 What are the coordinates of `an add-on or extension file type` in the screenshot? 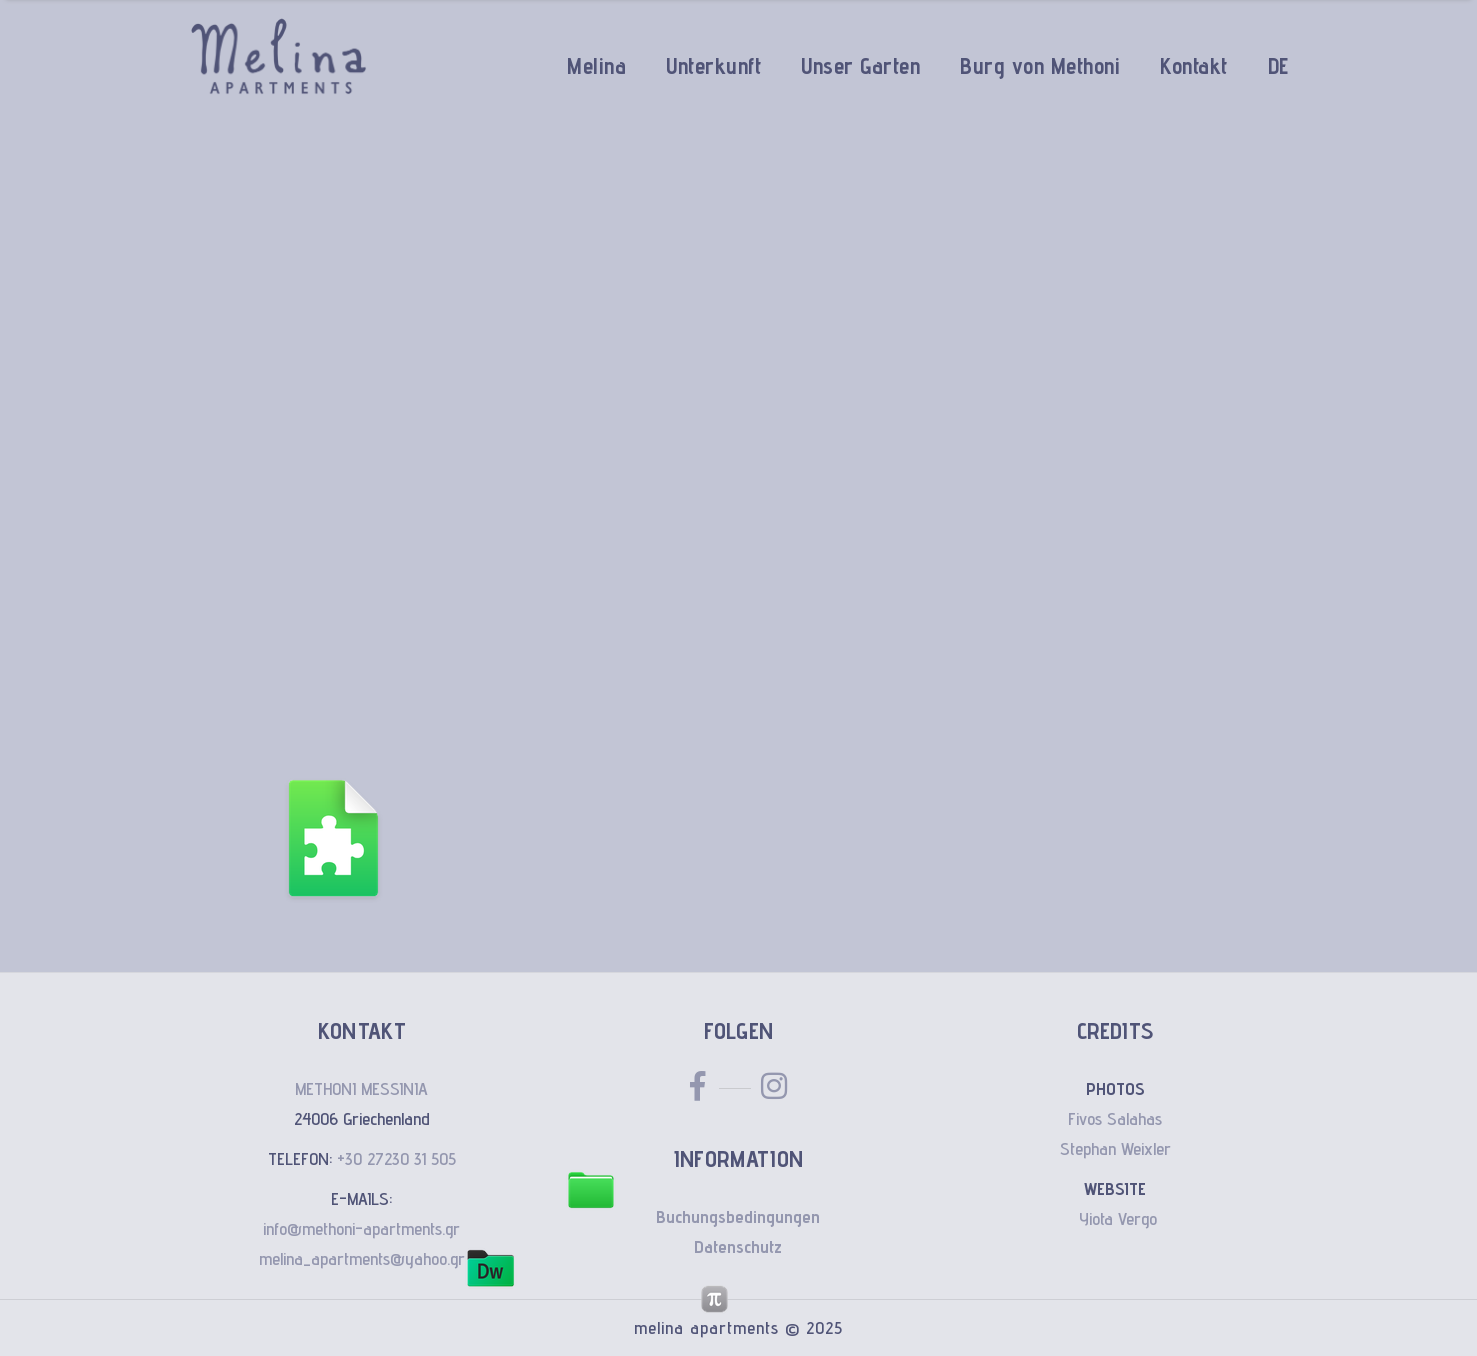 It's located at (333, 840).